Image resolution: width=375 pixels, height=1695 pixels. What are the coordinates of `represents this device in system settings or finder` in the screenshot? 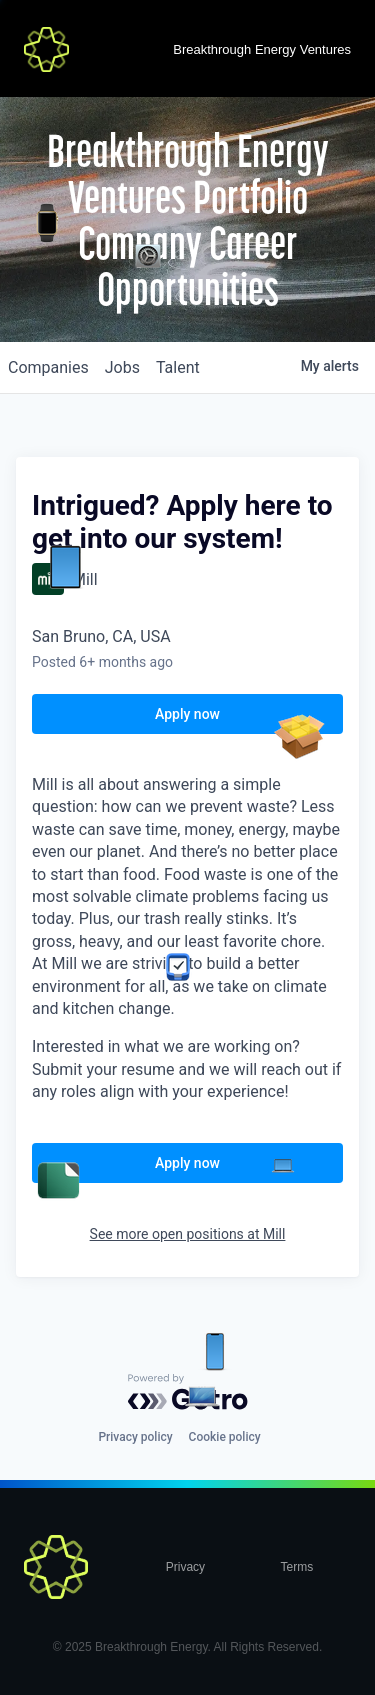 It's located at (283, 1164).